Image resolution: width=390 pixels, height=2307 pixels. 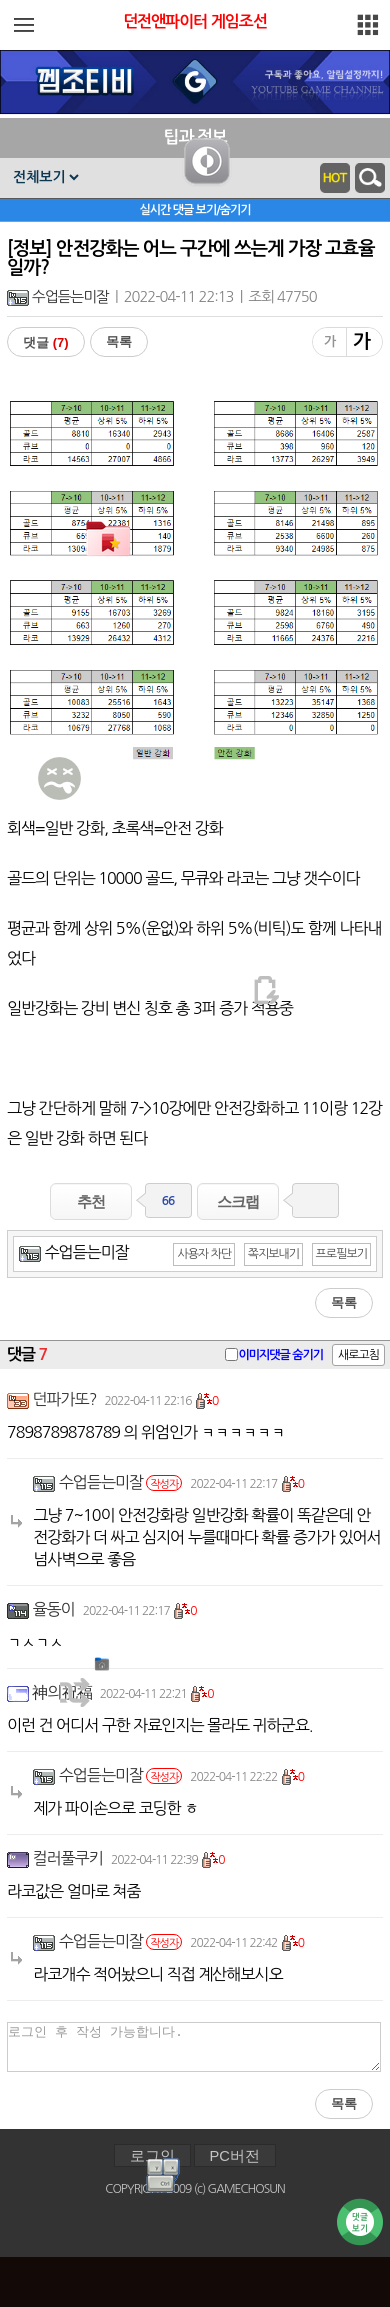 I want to click on open your bookmarked files folder, so click(x=108, y=540).